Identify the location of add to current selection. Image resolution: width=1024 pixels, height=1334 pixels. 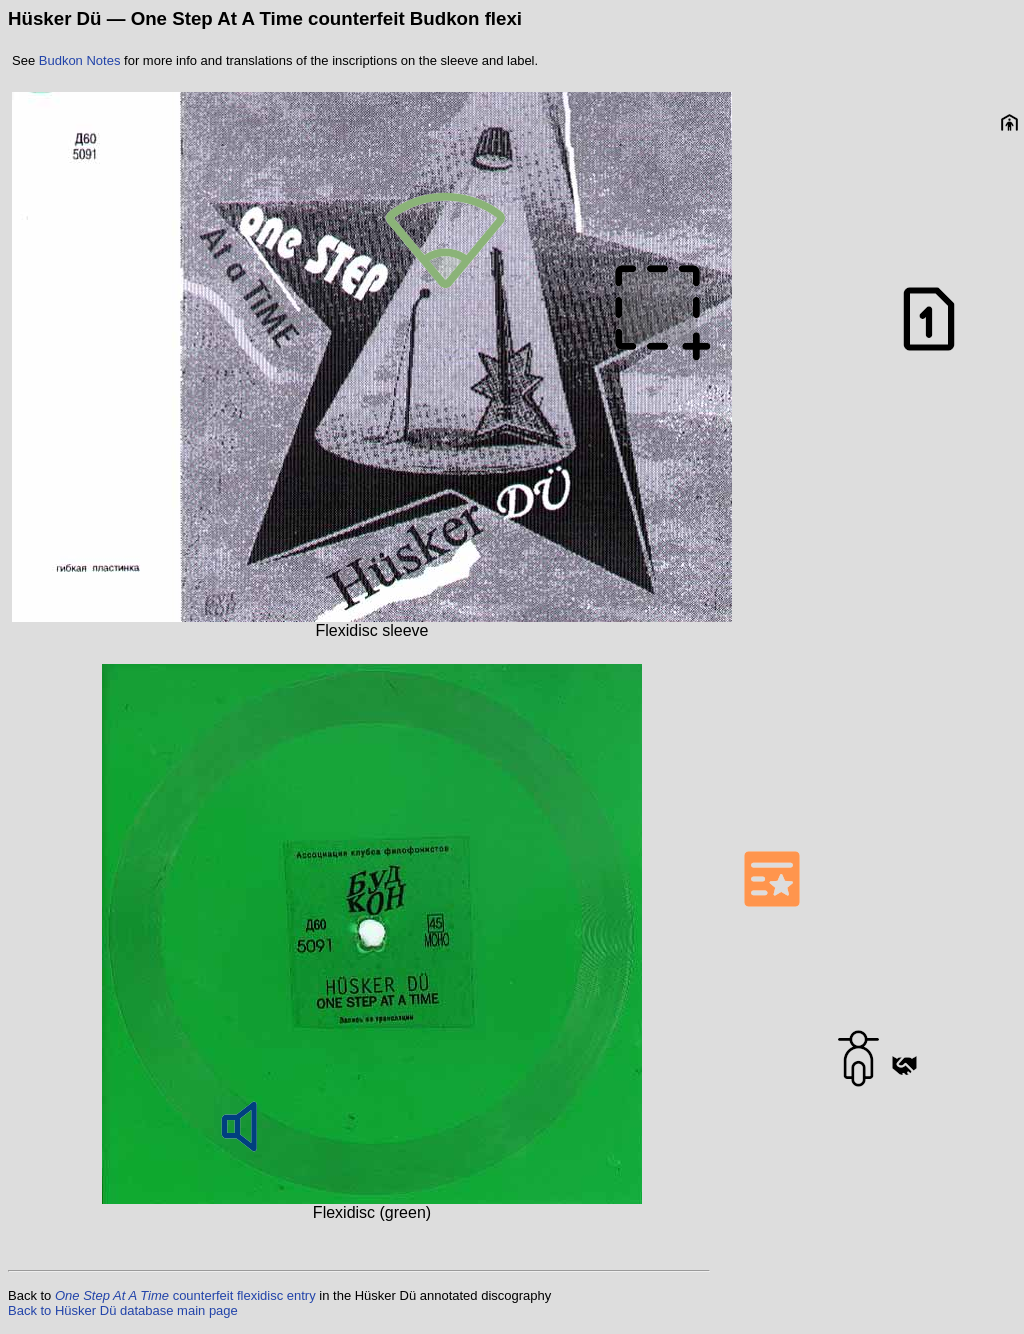
(657, 307).